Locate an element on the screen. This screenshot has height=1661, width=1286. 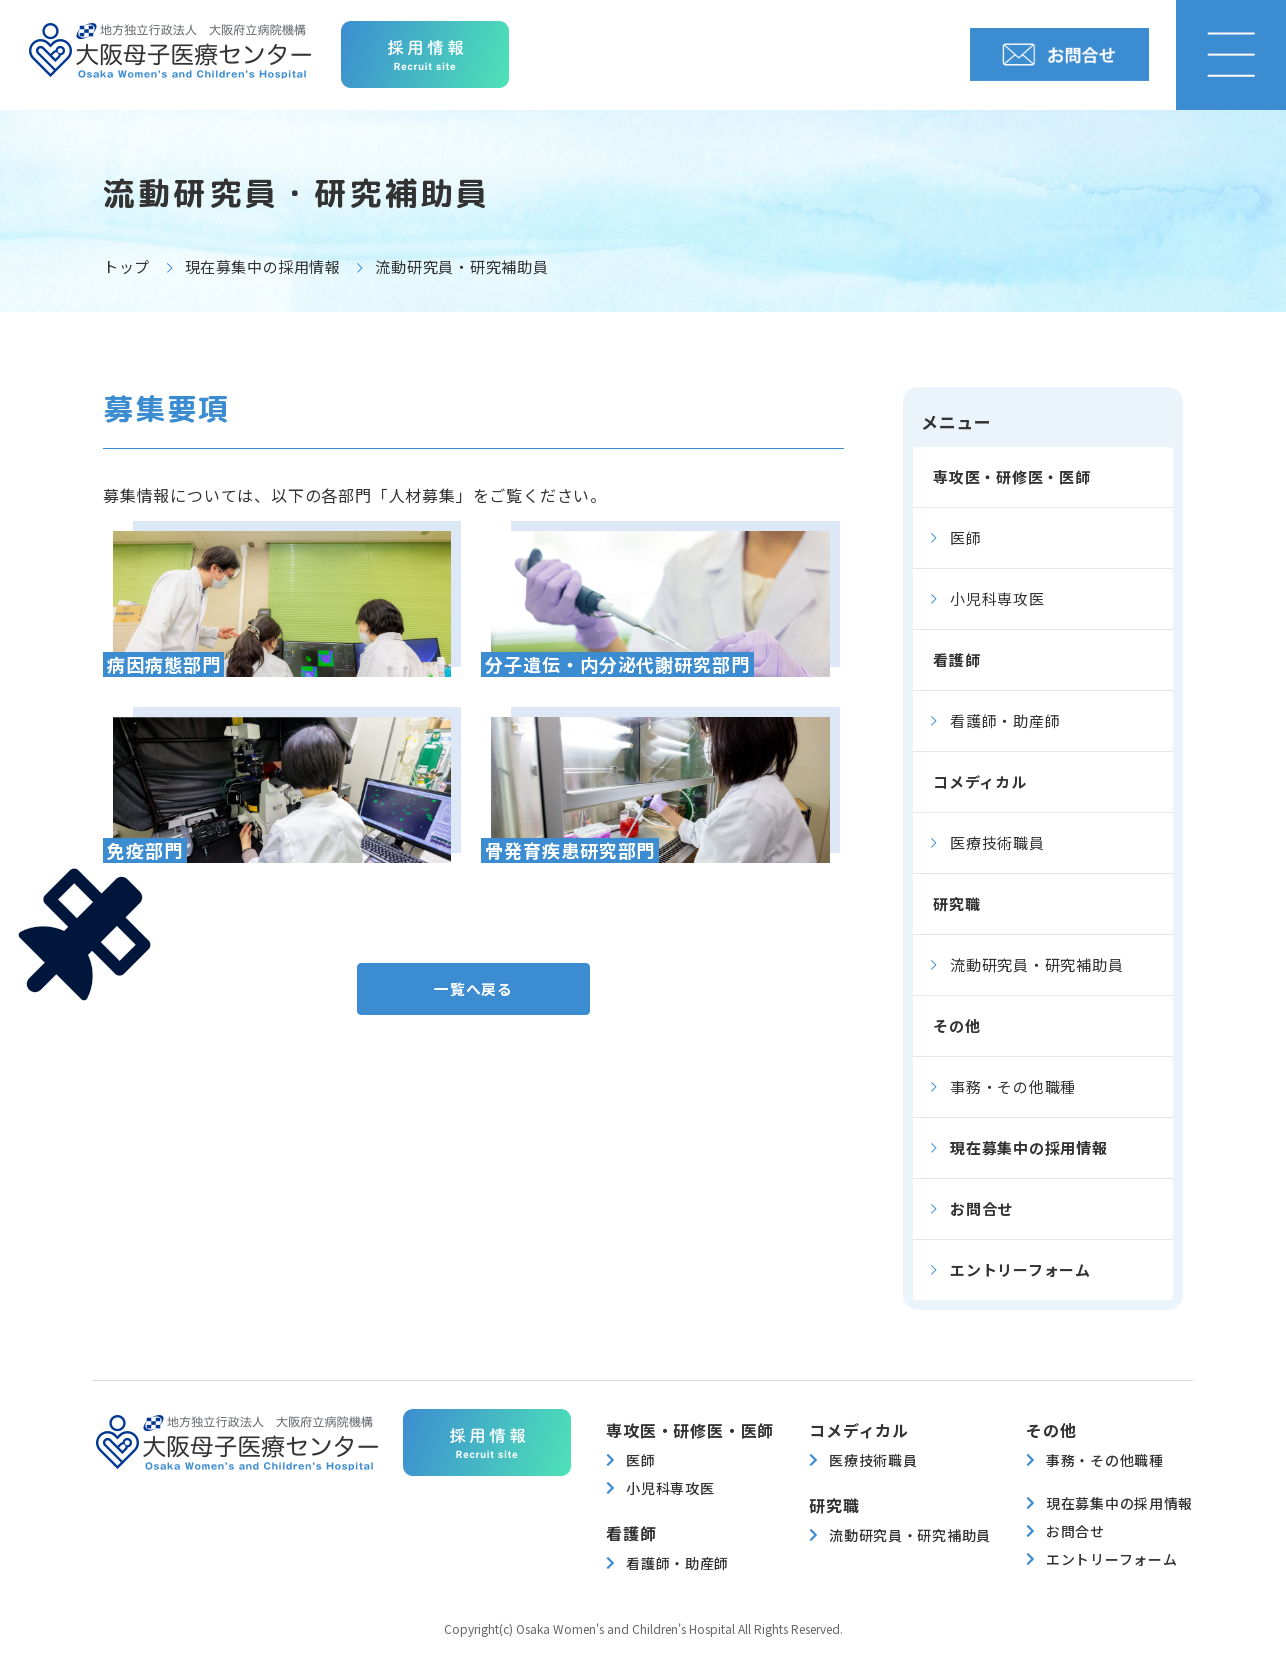
laundry or cleaning product category is located at coordinates (234, 796).